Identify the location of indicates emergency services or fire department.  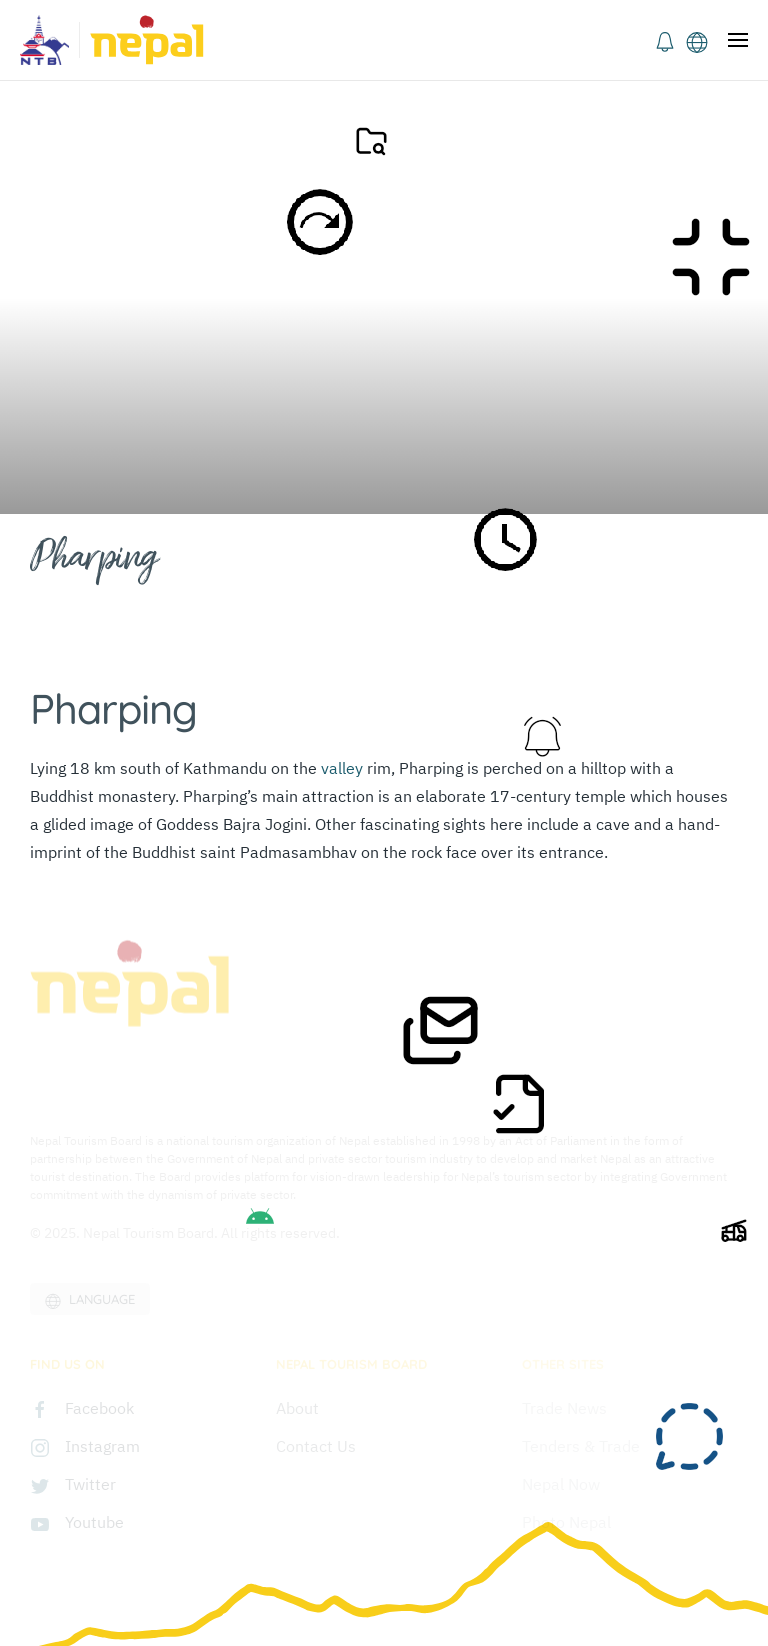
(734, 1232).